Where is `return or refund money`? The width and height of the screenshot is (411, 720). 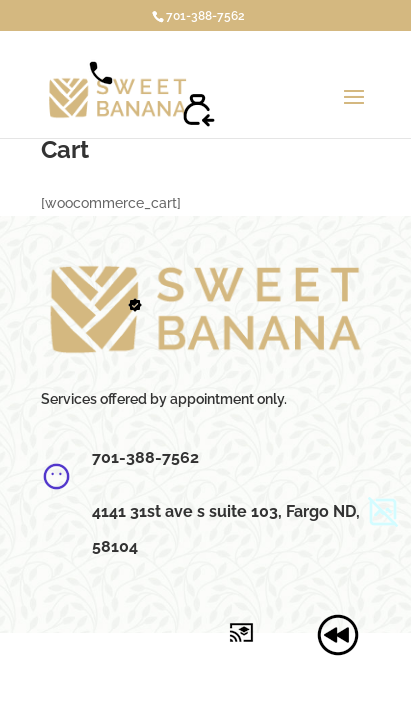
return or refund money is located at coordinates (197, 109).